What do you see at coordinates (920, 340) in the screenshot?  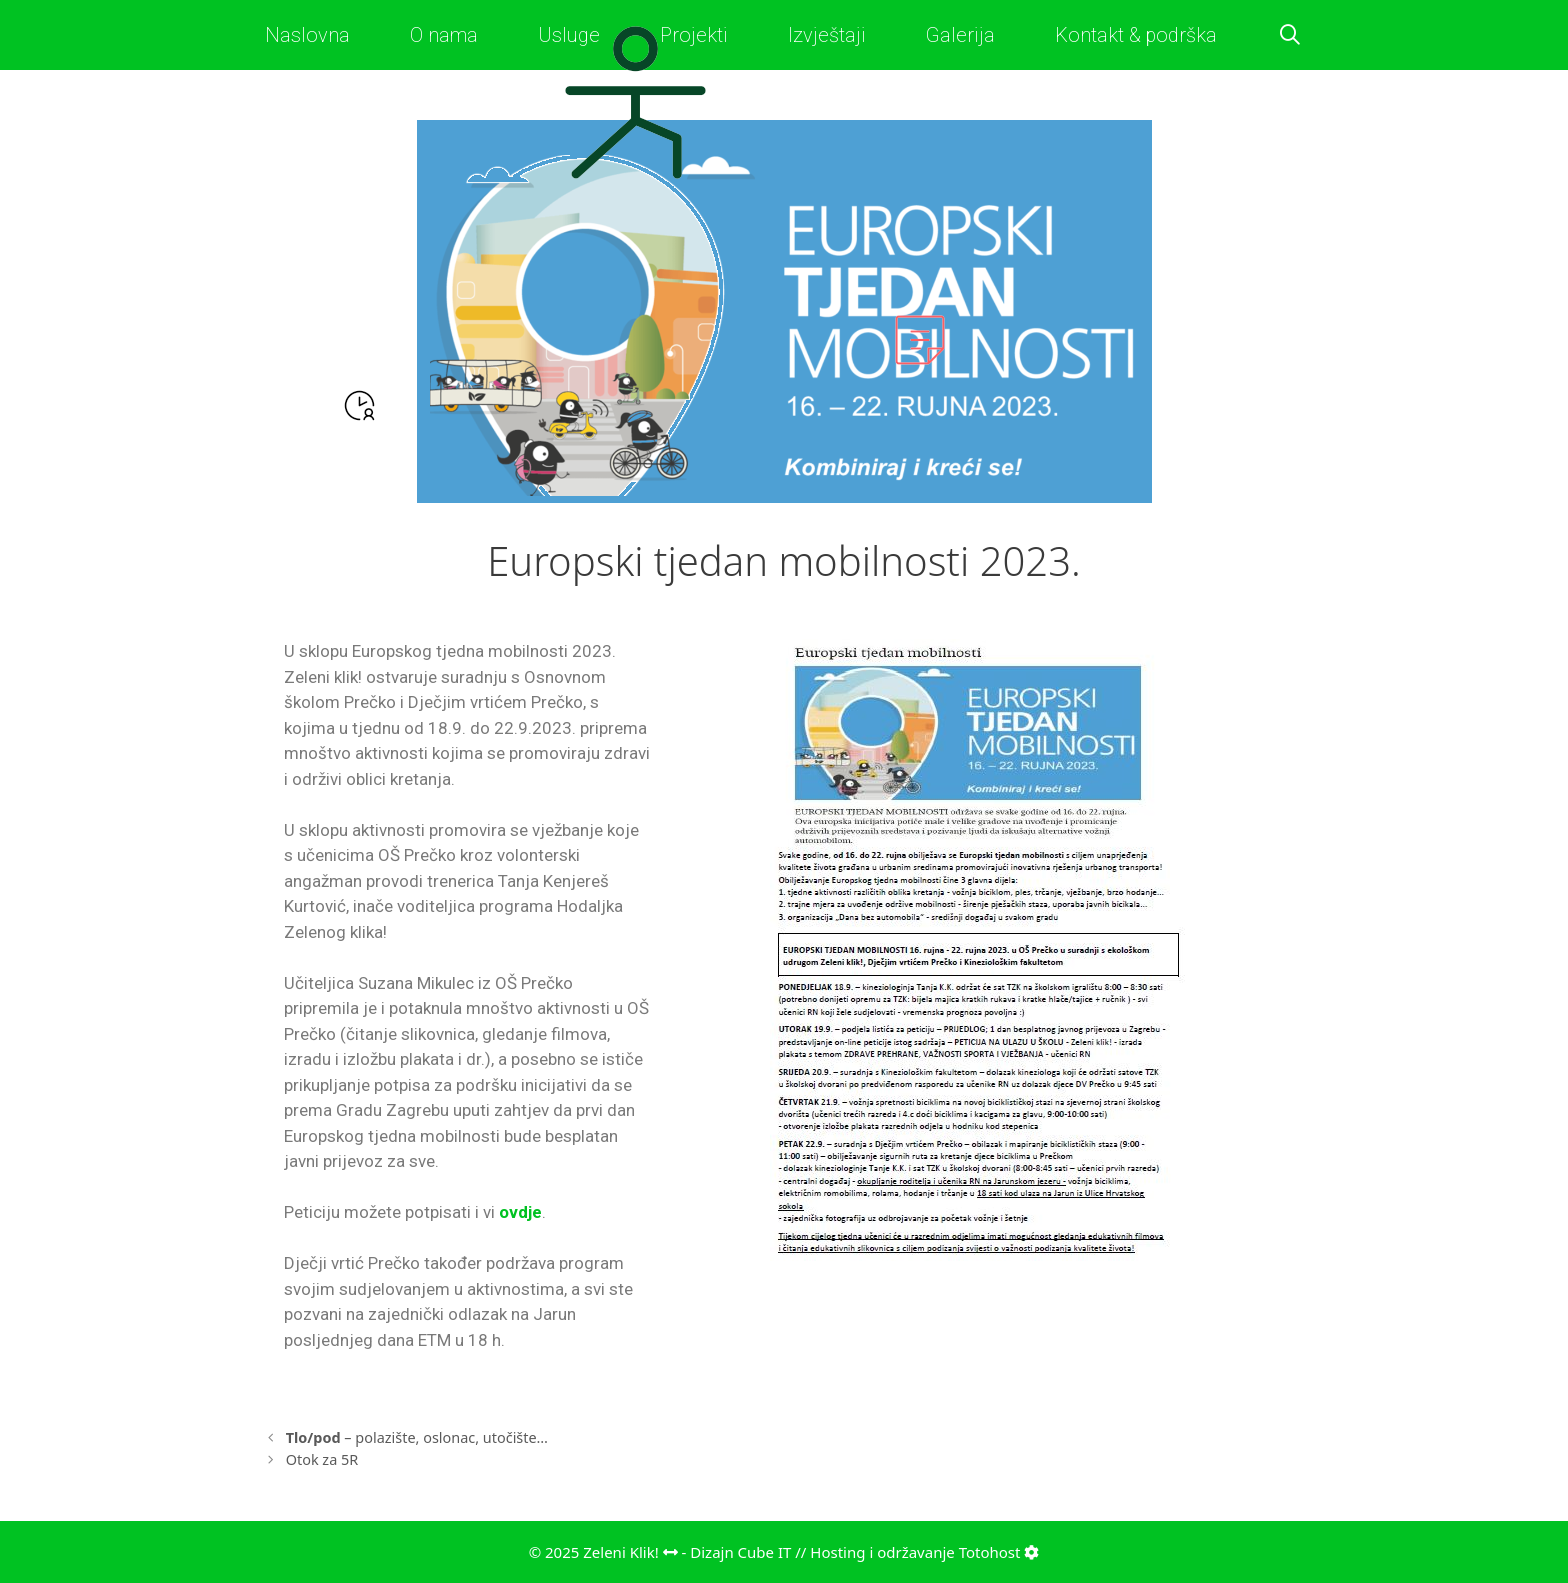 I see `create a new note` at bounding box center [920, 340].